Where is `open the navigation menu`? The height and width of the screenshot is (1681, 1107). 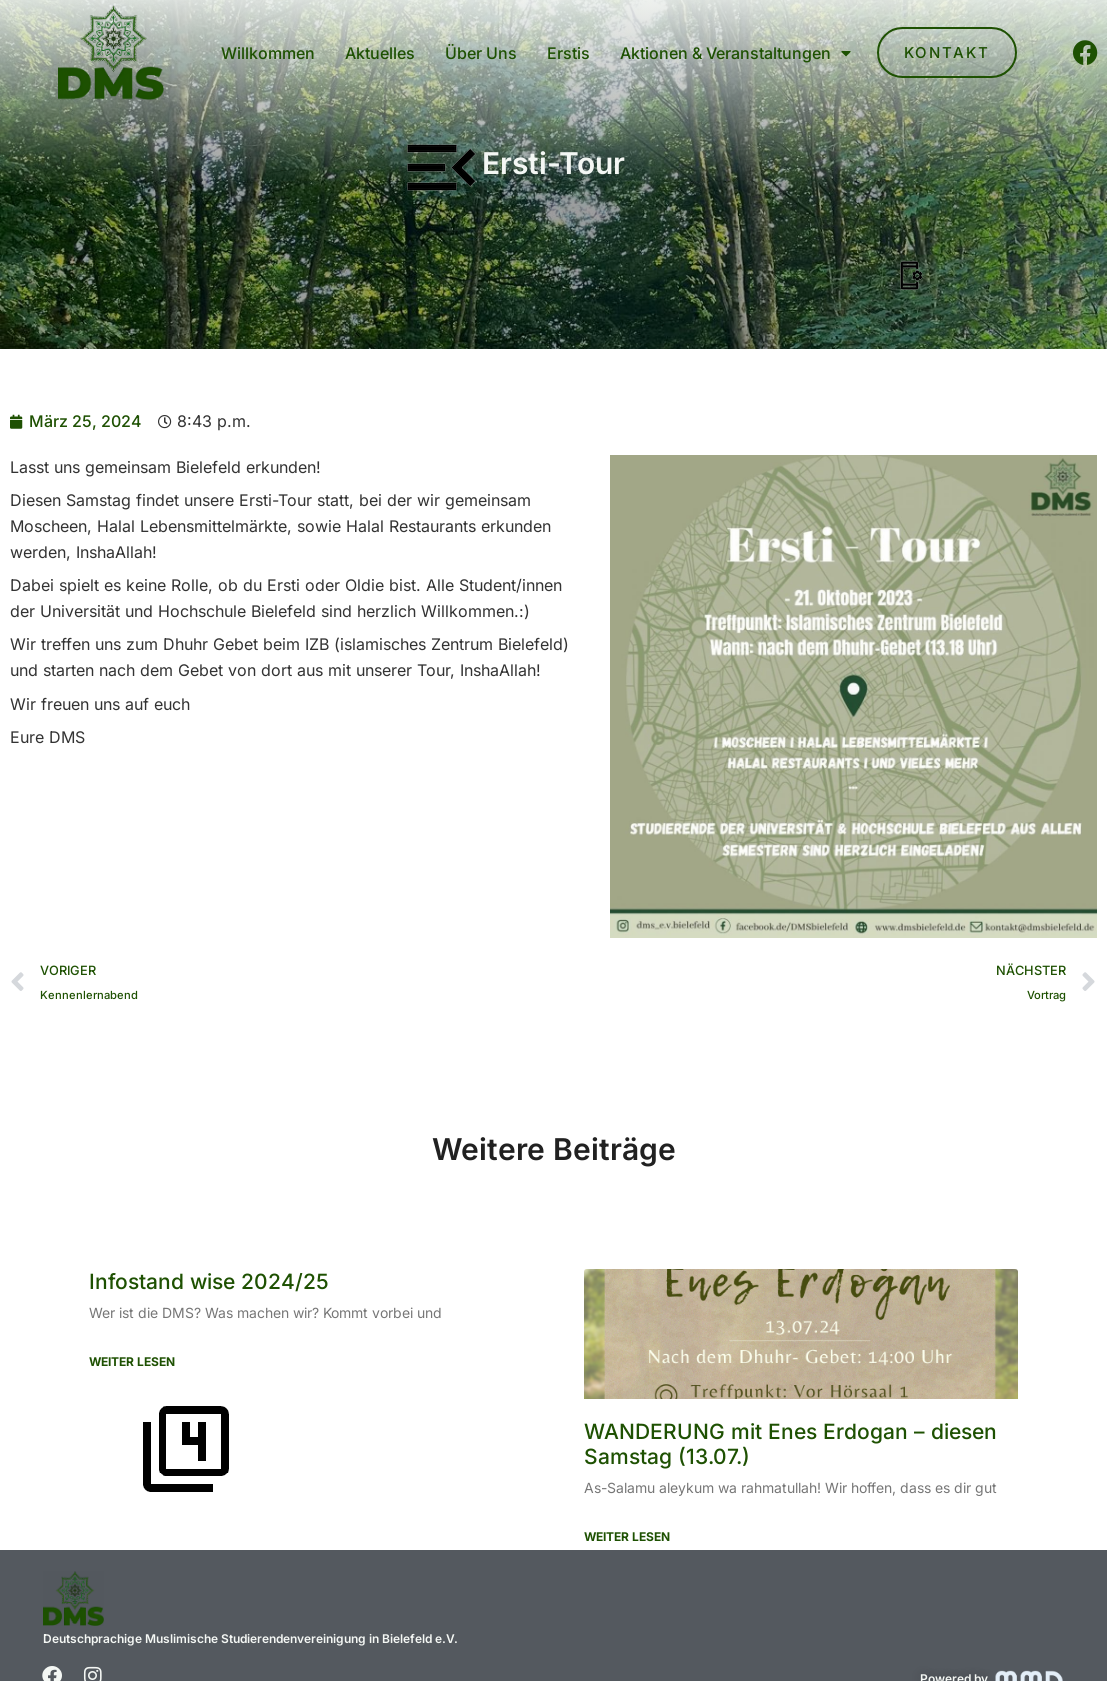 open the navigation menu is located at coordinates (441, 167).